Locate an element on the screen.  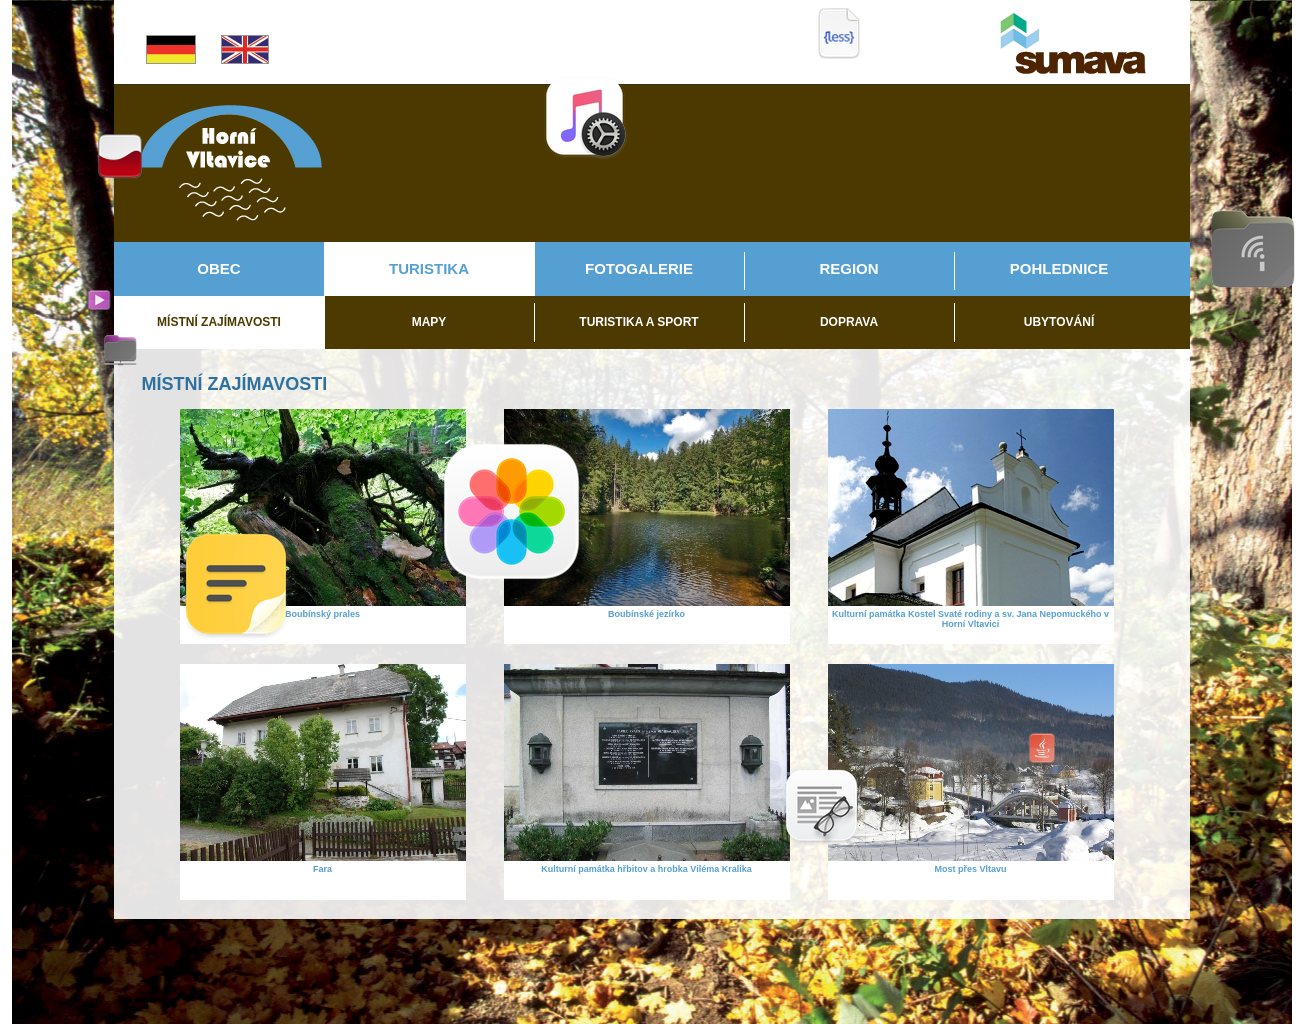
open shotwell photo manager is located at coordinates (511, 511).